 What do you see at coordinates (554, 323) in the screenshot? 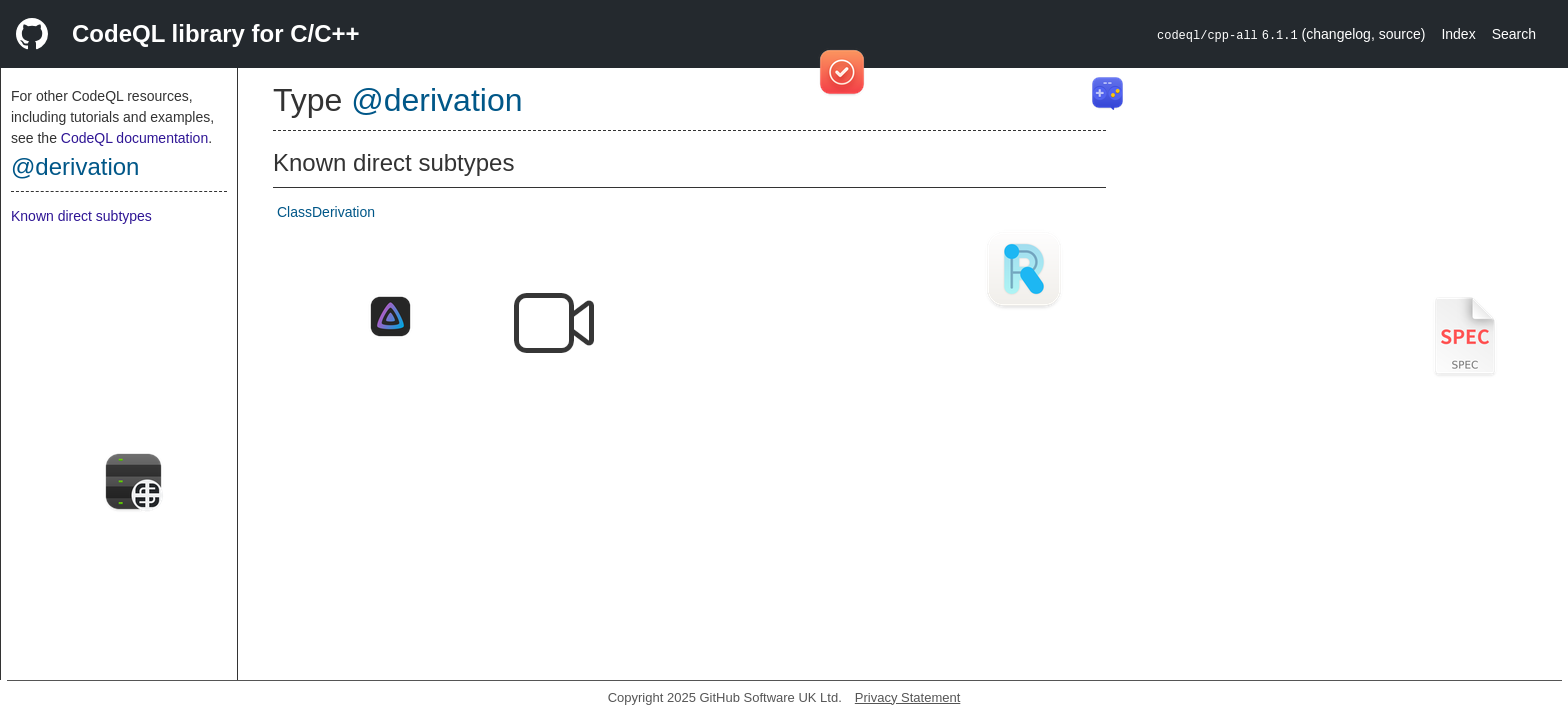
I see `start a video call` at bounding box center [554, 323].